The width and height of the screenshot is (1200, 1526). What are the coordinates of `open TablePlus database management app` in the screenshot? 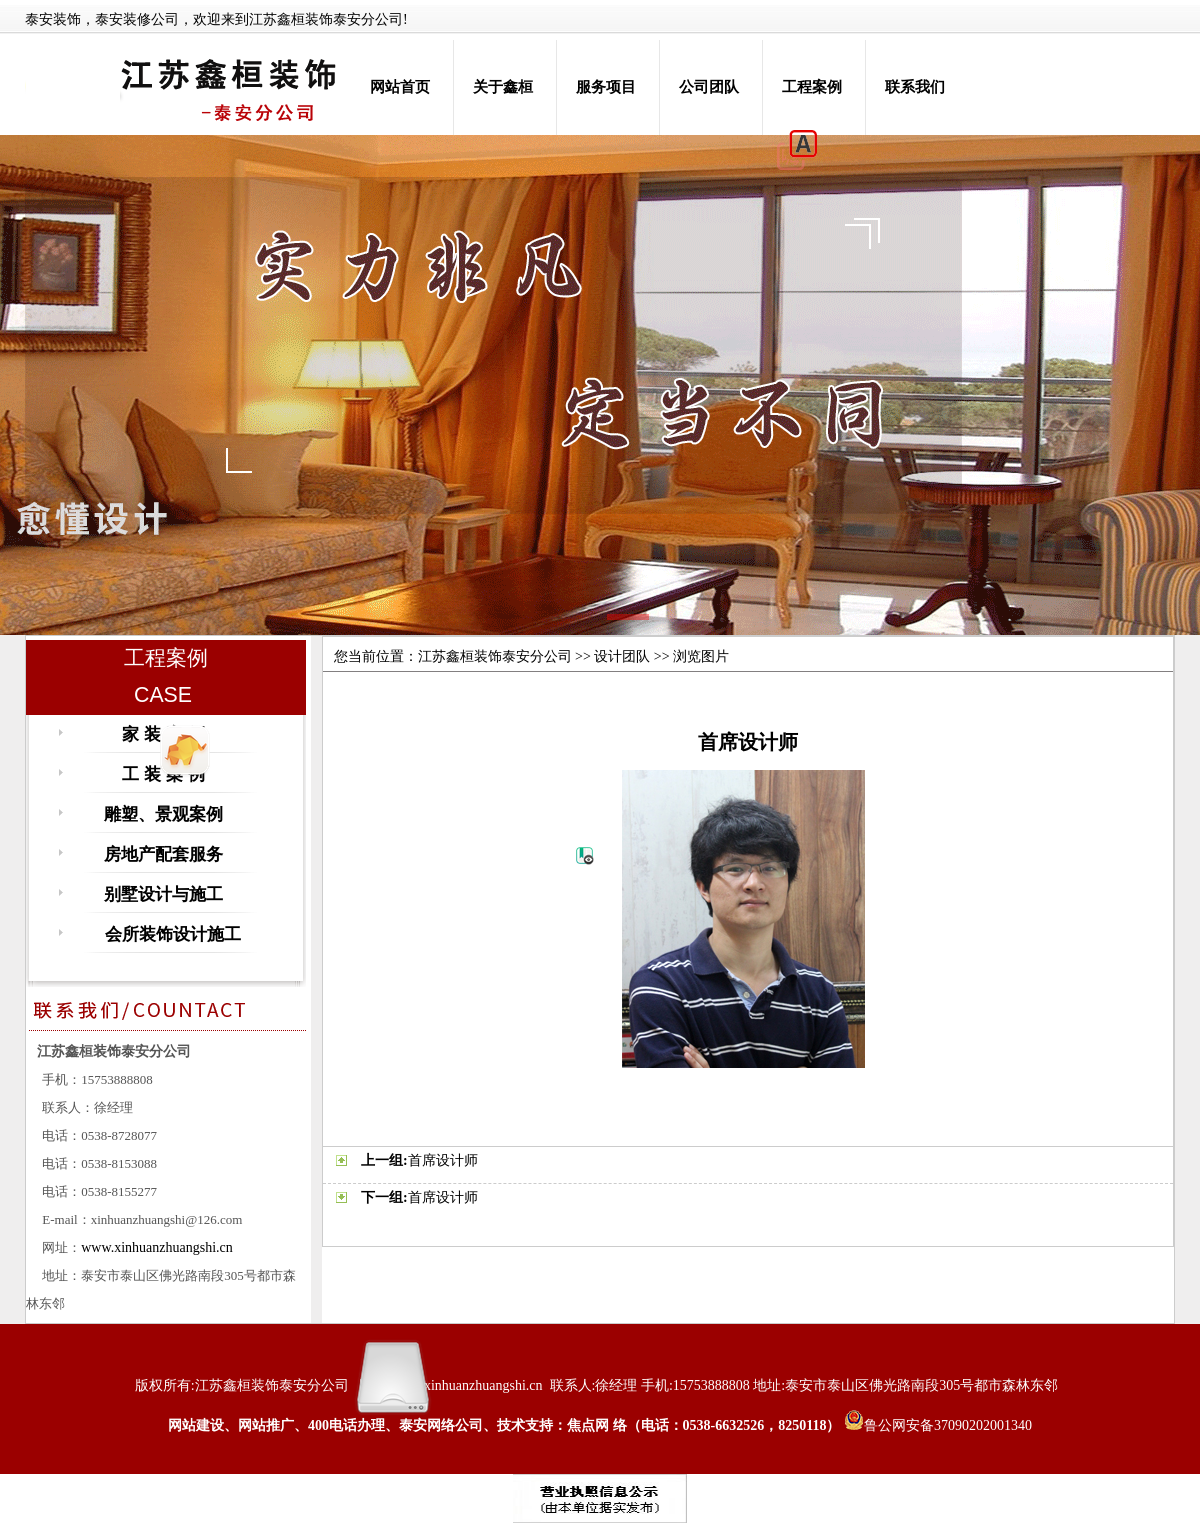 It's located at (185, 750).